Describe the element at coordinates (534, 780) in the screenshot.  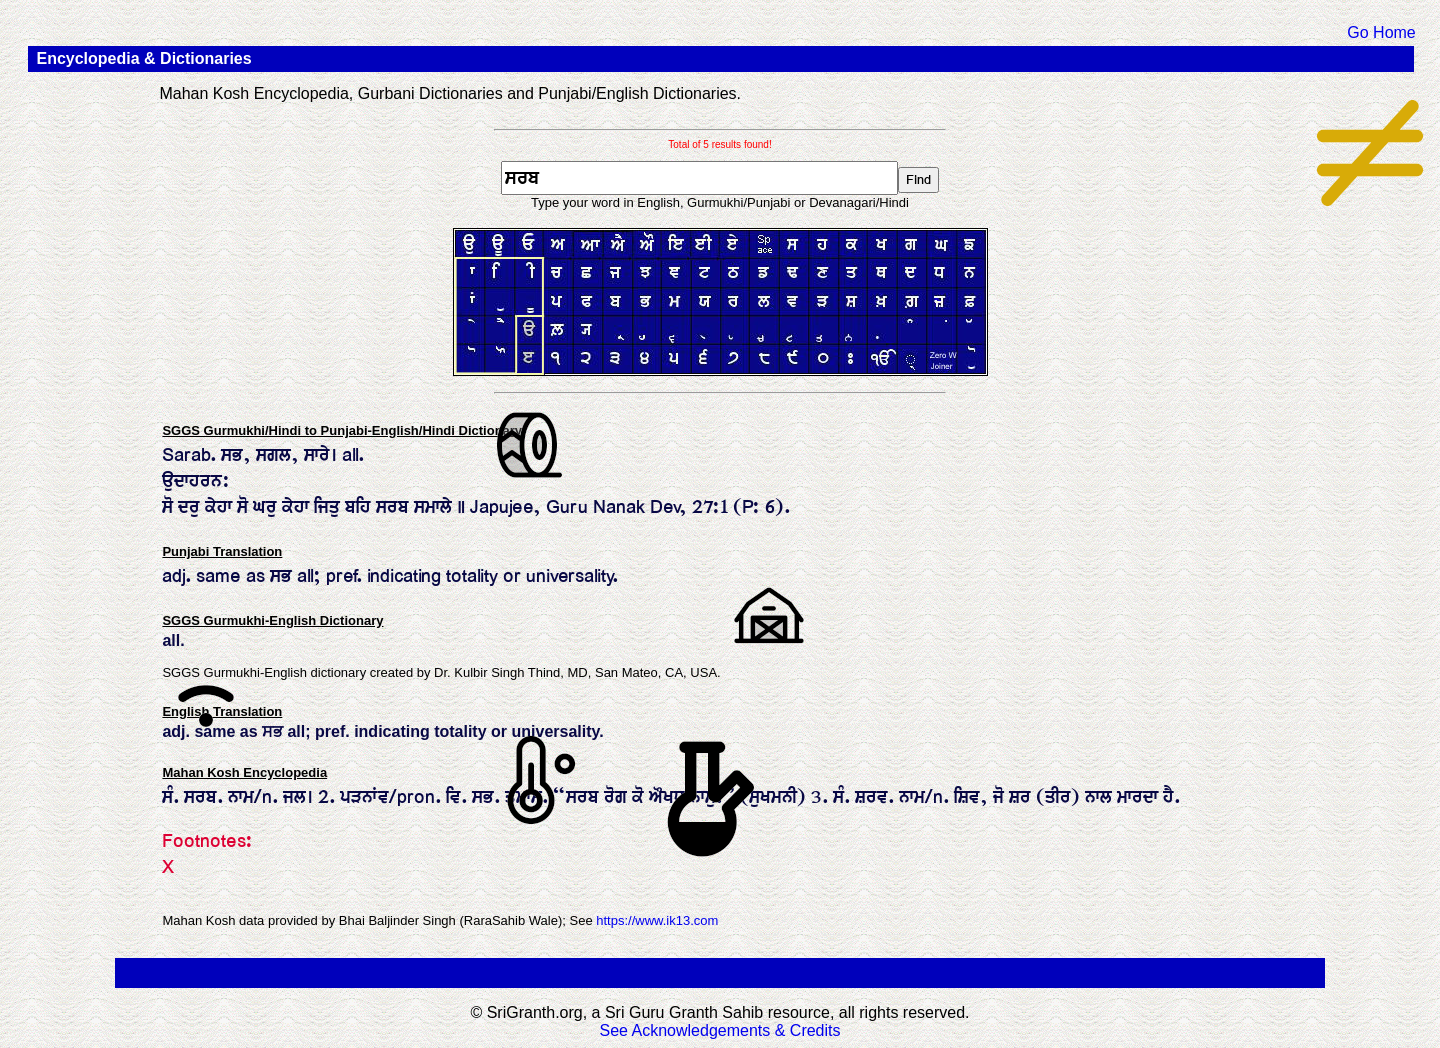
I see `view current temperature reading` at that location.